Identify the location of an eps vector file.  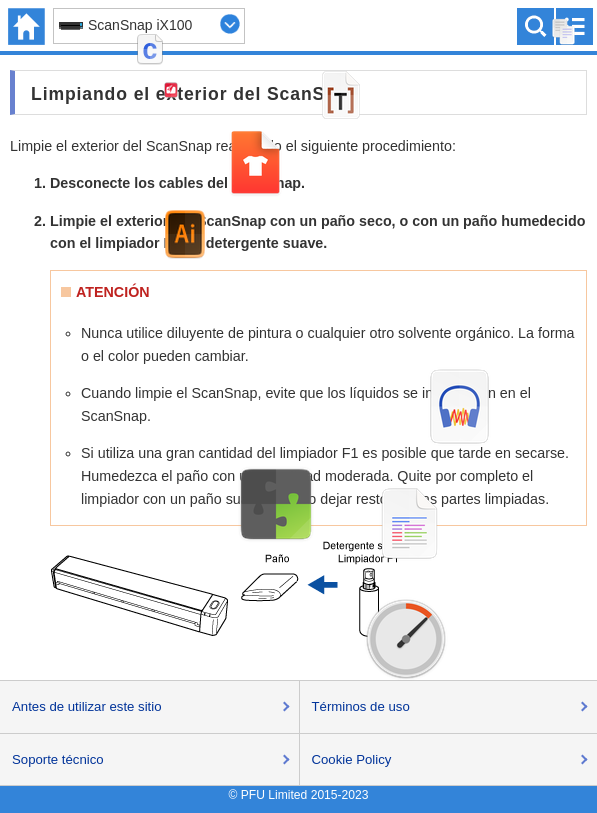
(171, 90).